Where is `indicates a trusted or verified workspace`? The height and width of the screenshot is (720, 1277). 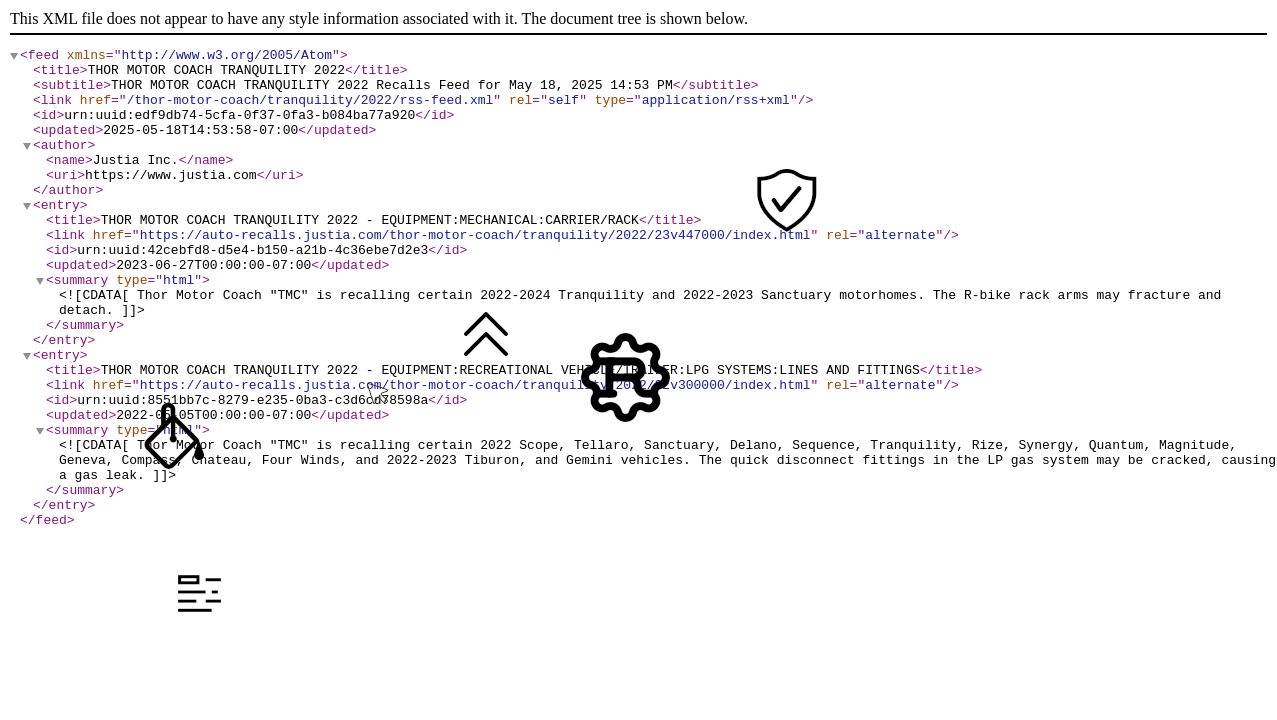 indicates a trusted or verified workspace is located at coordinates (786, 200).